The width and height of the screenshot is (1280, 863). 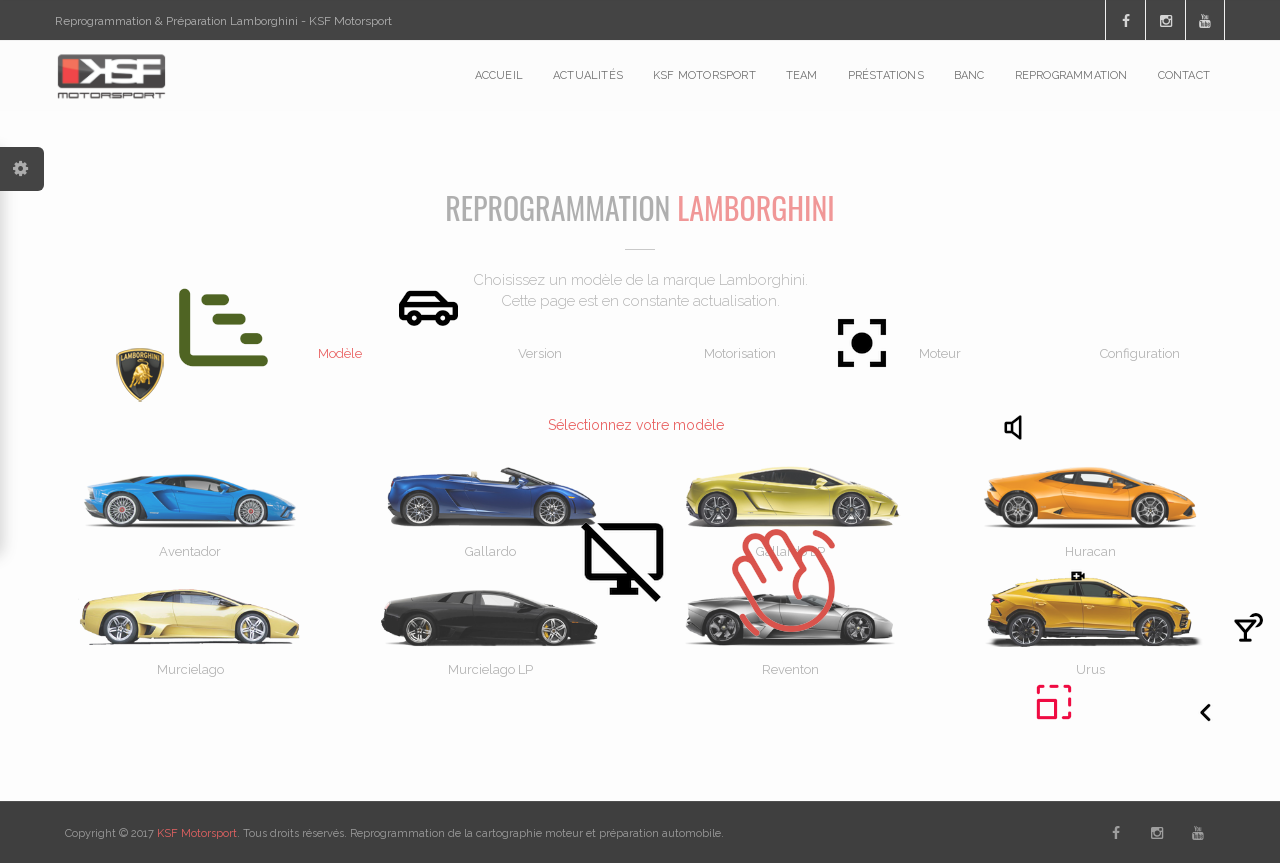 What do you see at coordinates (624, 559) in the screenshot?
I see `desktop access is currently disabled` at bounding box center [624, 559].